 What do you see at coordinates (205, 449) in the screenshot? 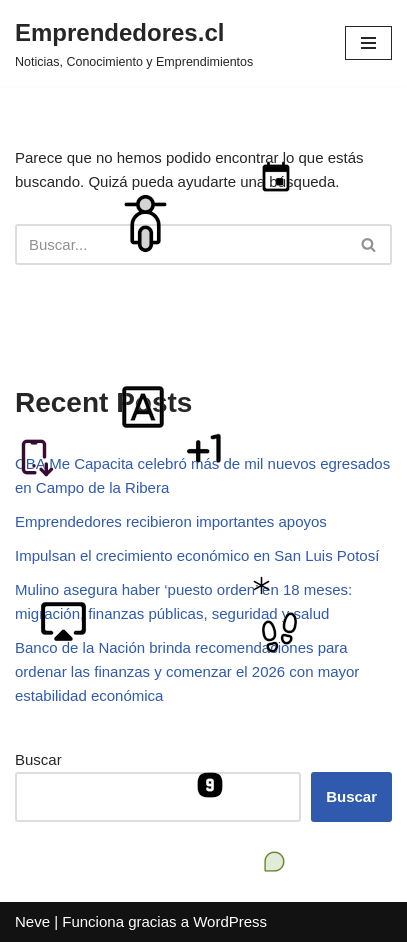
I see `add one to a count or quantity` at bounding box center [205, 449].